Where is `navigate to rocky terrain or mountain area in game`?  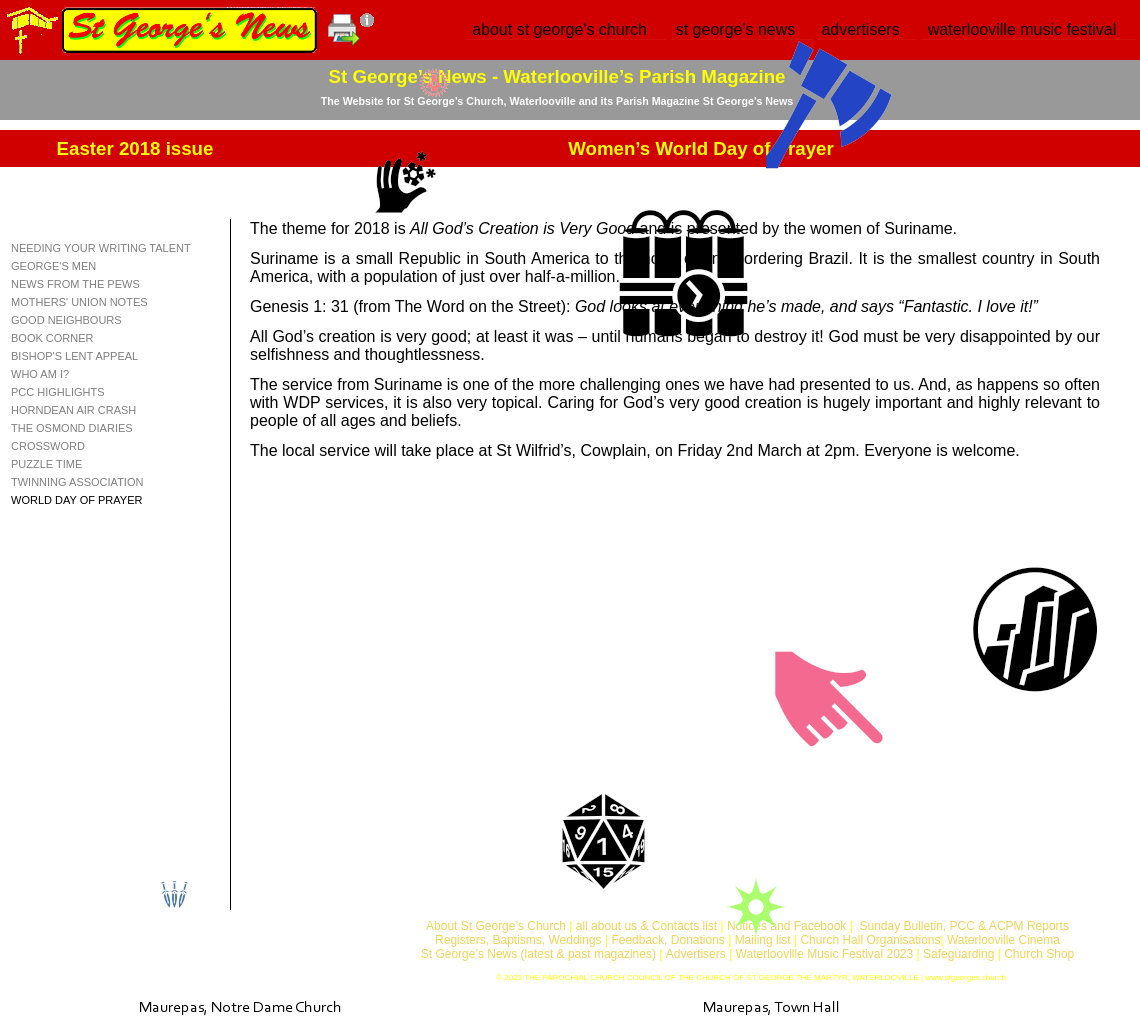
navigate to rocky terrain or mountain area in game is located at coordinates (1035, 629).